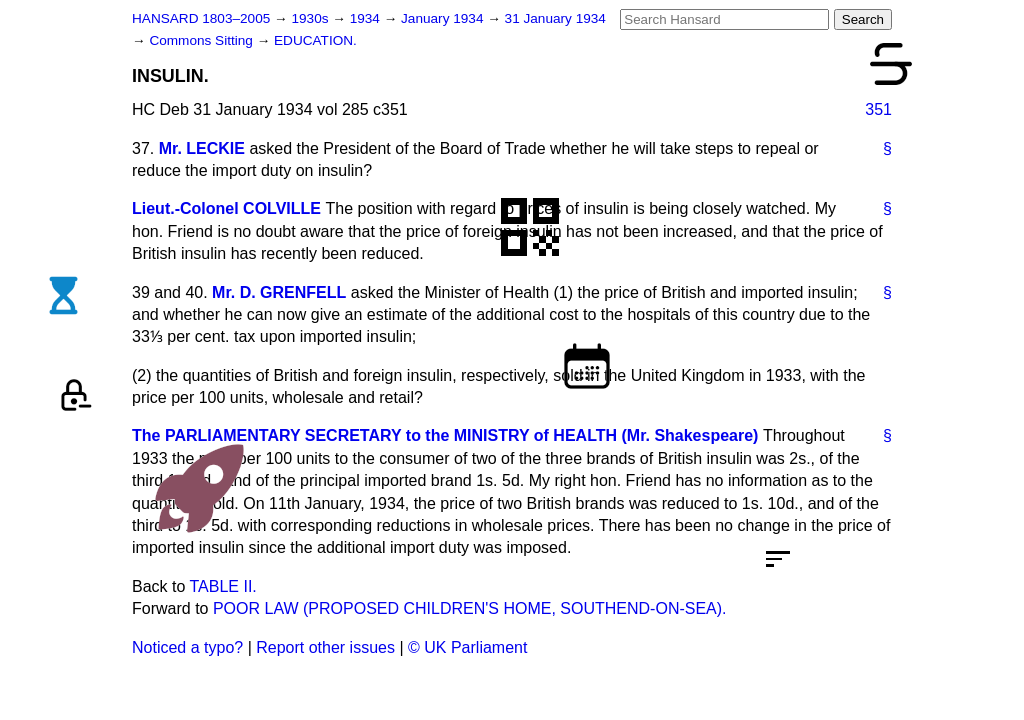 Image resolution: width=1024 pixels, height=720 pixels. Describe the element at coordinates (778, 559) in the screenshot. I see `sort list items by criteria` at that location.